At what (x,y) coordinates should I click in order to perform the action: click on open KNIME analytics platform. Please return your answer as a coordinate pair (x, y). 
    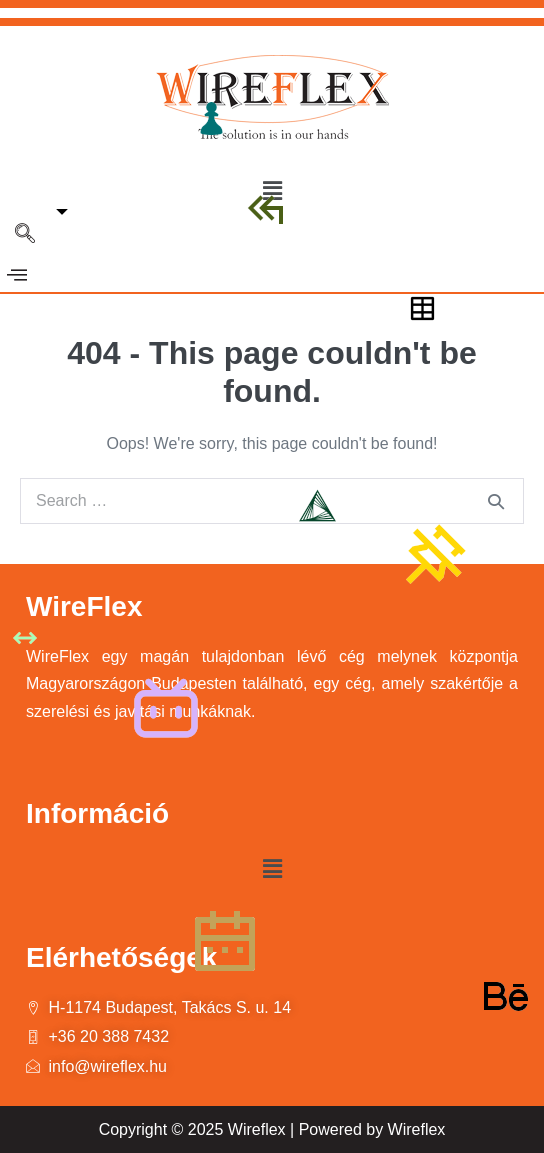
    Looking at the image, I should click on (317, 505).